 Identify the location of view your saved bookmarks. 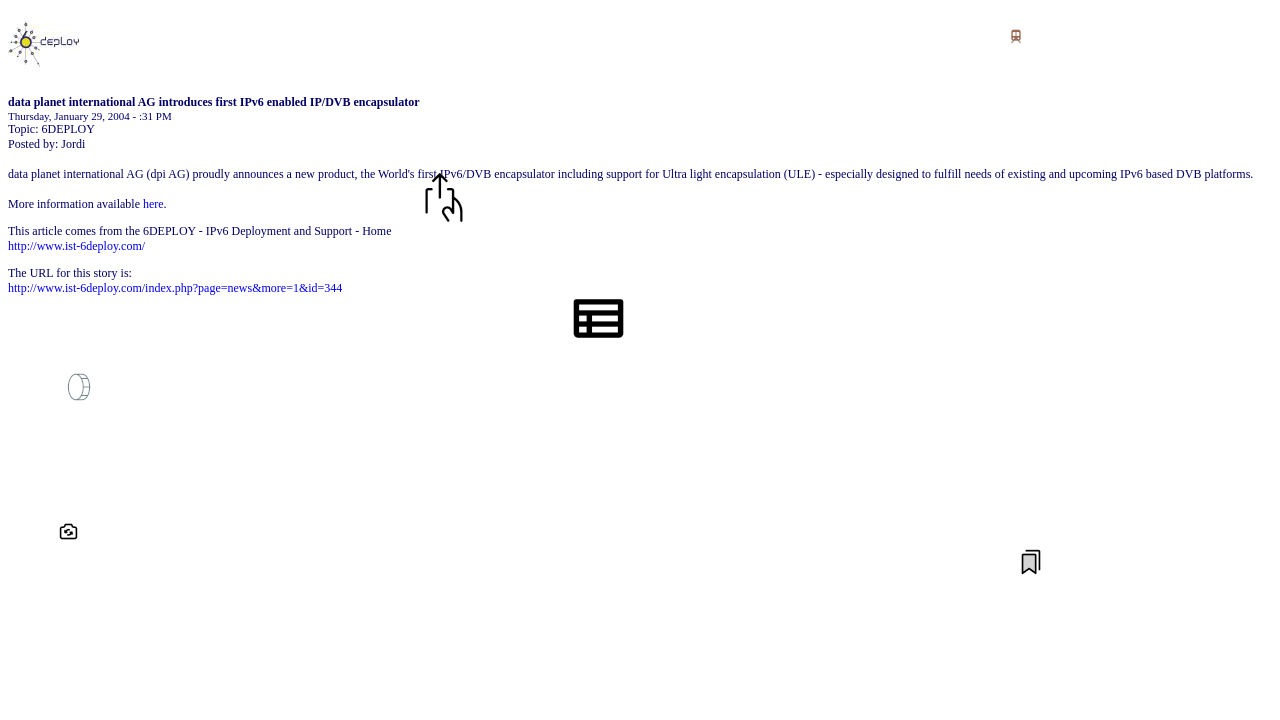
(1031, 562).